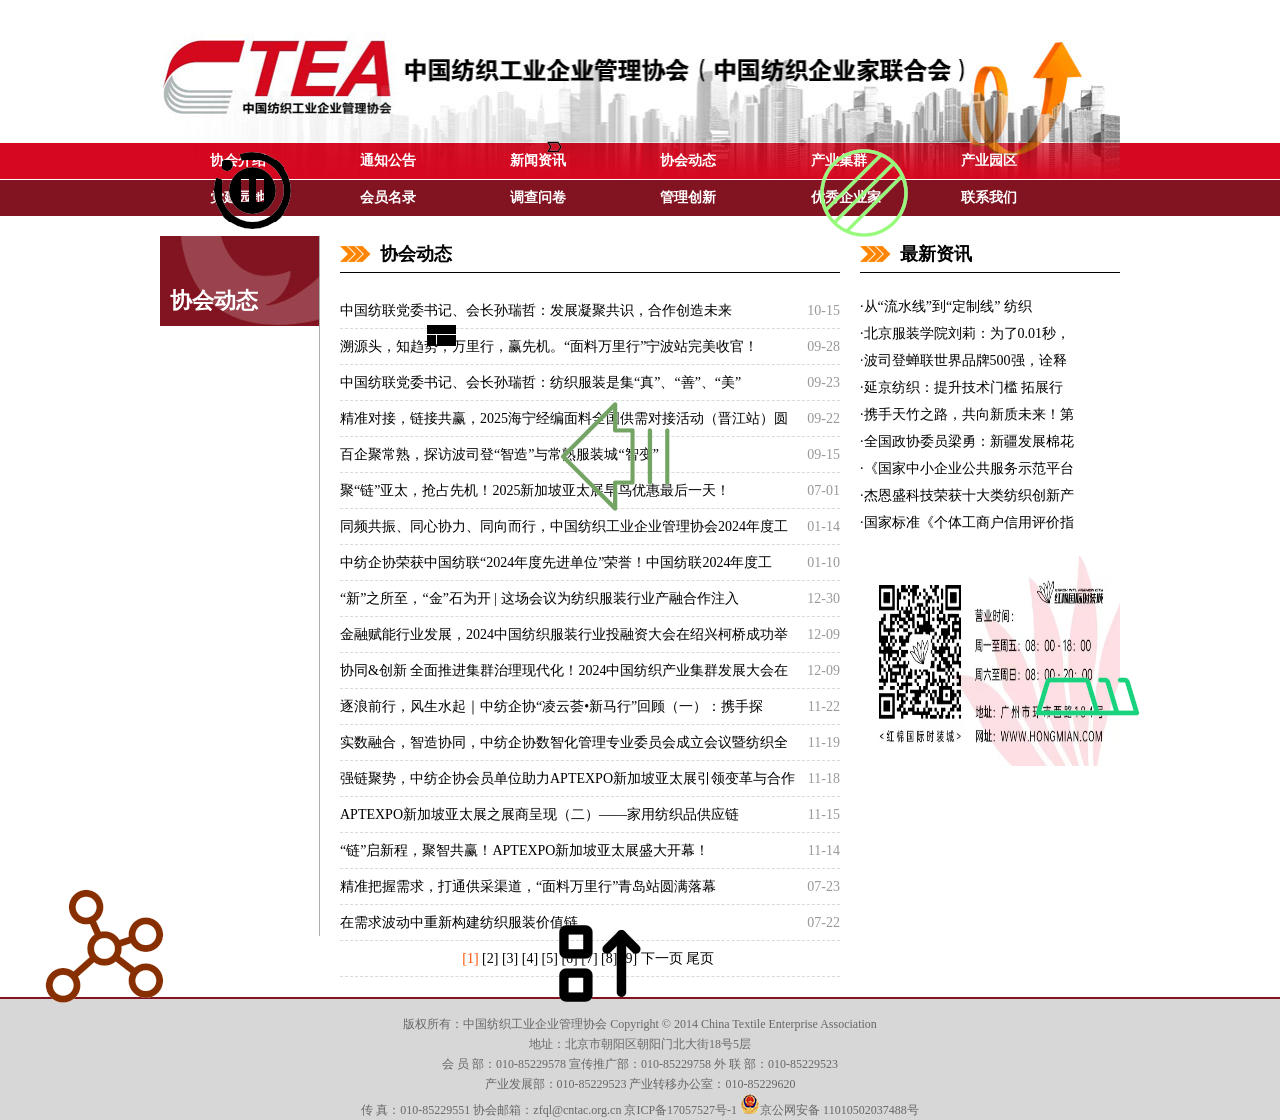  What do you see at coordinates (440, 335) in the screenshot?
I see `switch to compact view mode` at bounding box center [440, 335].